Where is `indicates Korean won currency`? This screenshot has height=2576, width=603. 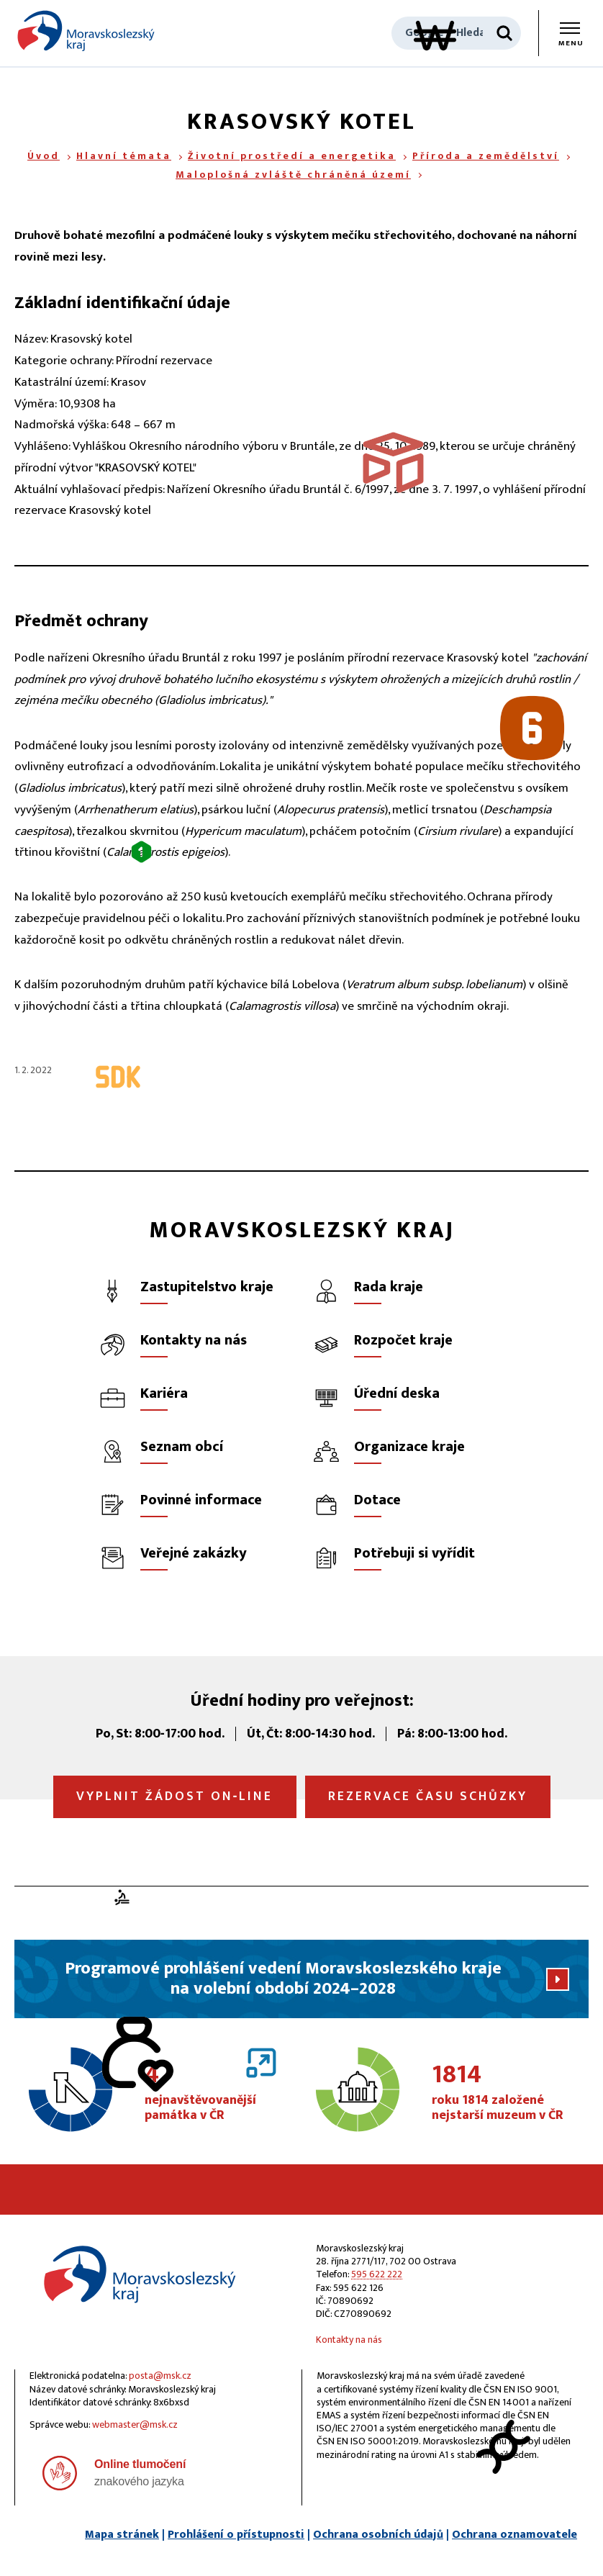 indicates Korean won currency is located at coordinates (435, 35).